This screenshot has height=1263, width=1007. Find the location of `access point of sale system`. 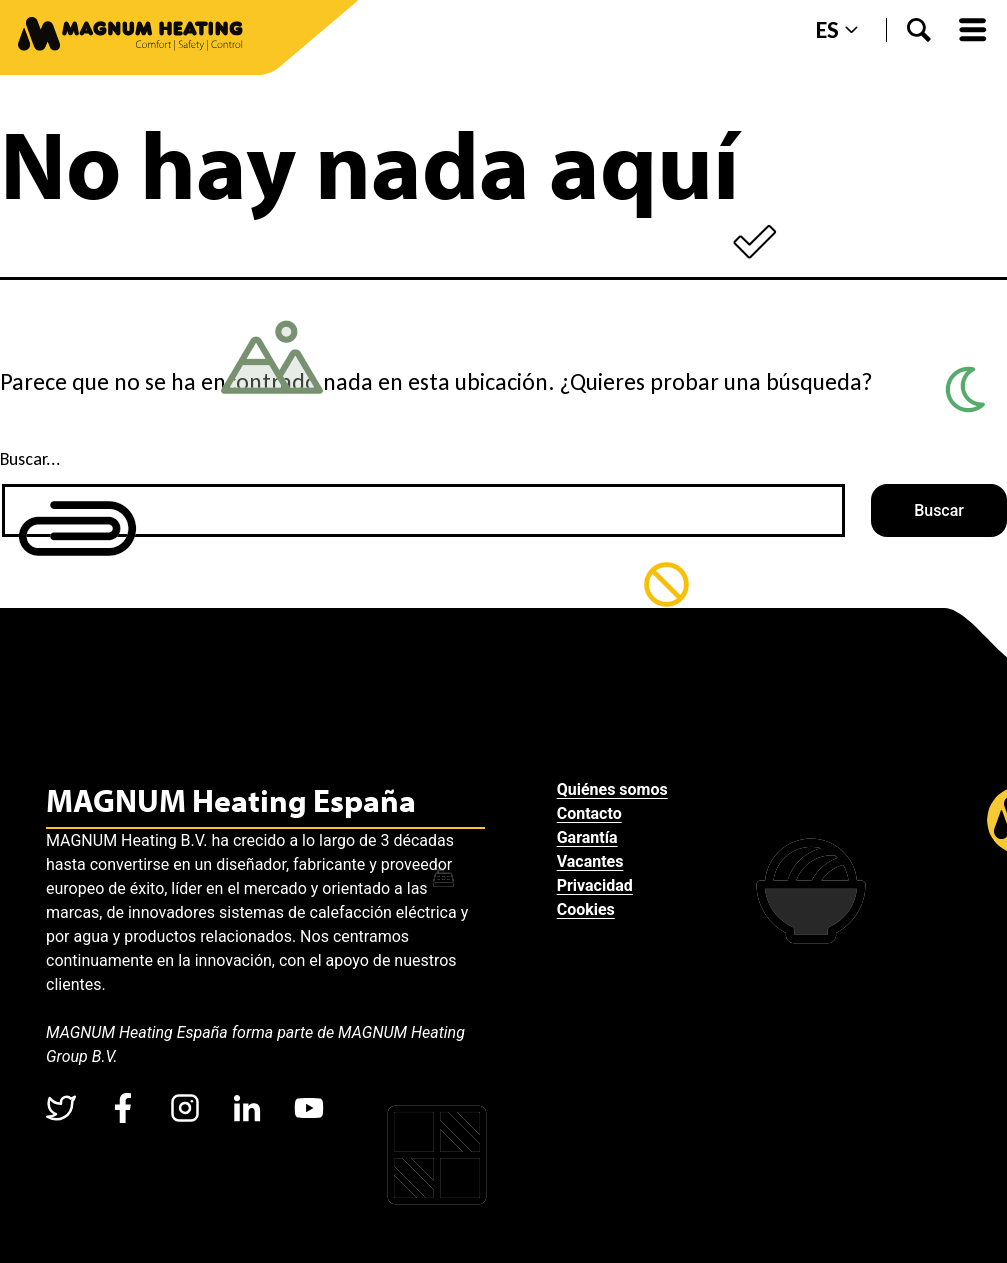

access point of sale system is located at coordinates (443, 879).